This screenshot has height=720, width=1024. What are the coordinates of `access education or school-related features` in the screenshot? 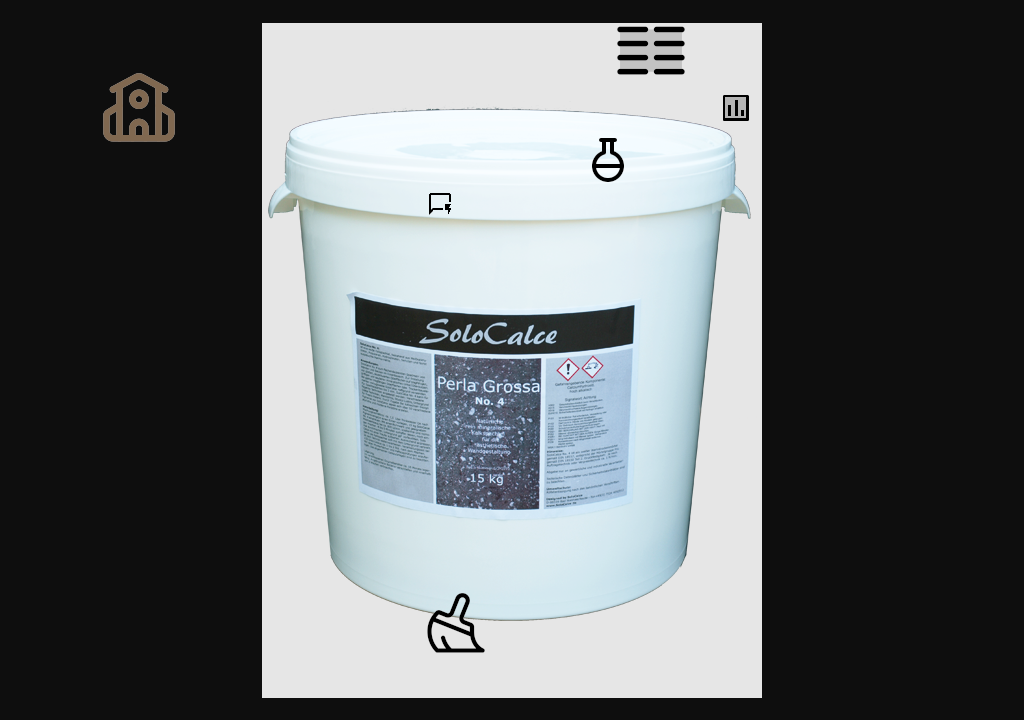 It's located at (139, 109).